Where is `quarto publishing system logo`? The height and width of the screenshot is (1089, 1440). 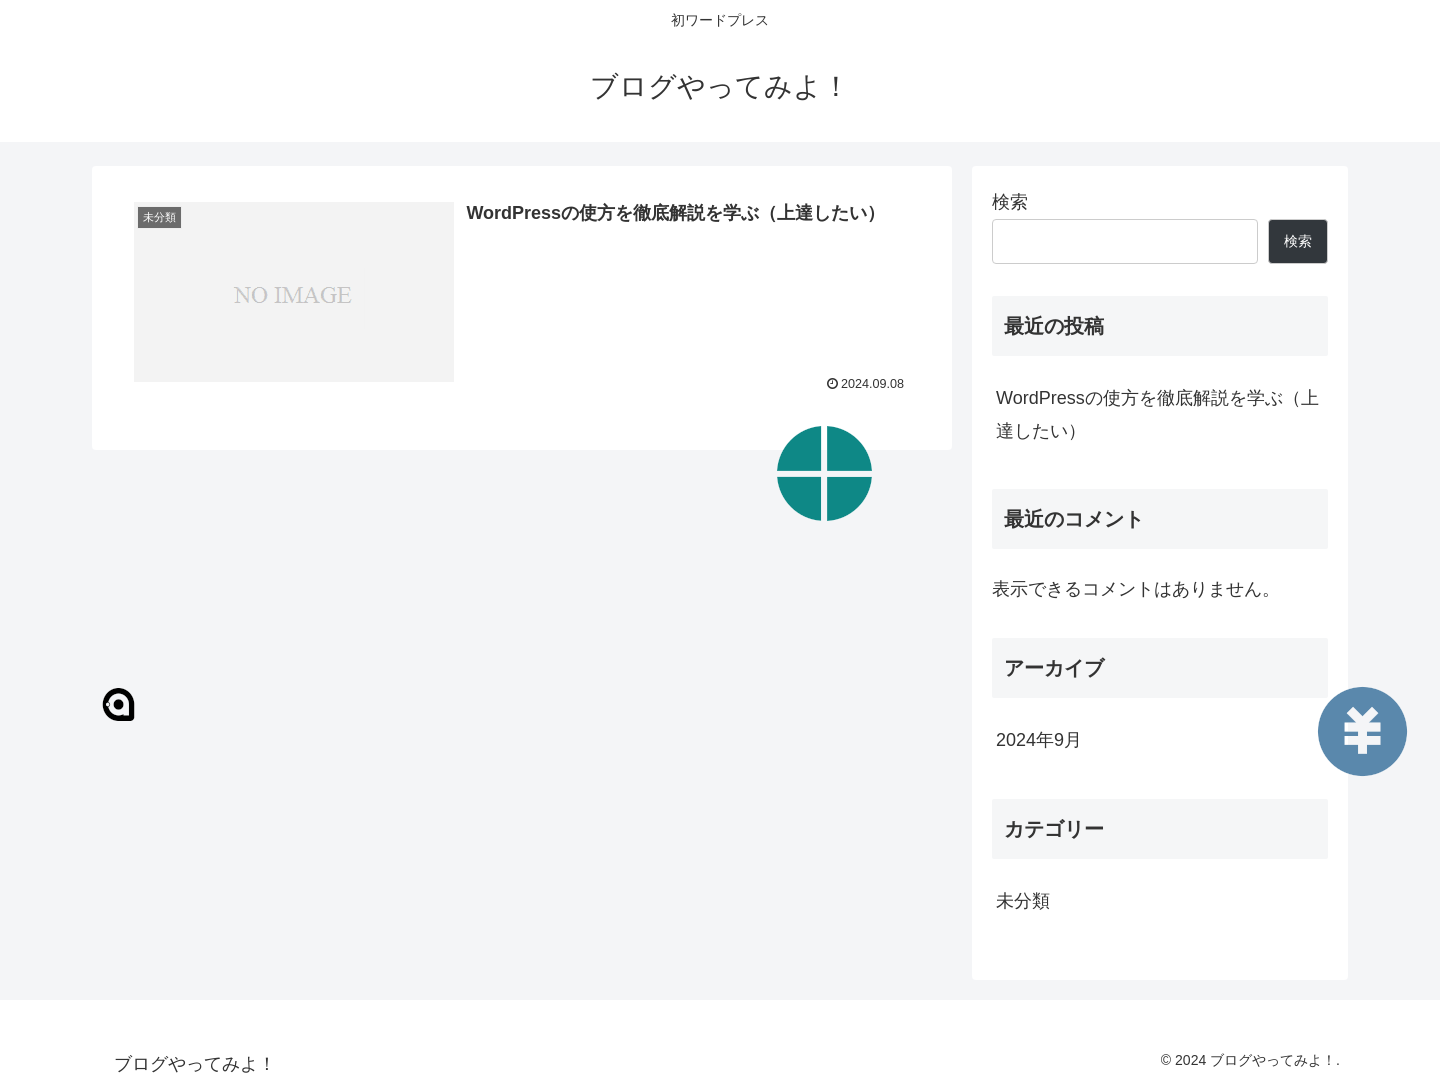 quarto publishing system logo is located at coordinates (824, 473).